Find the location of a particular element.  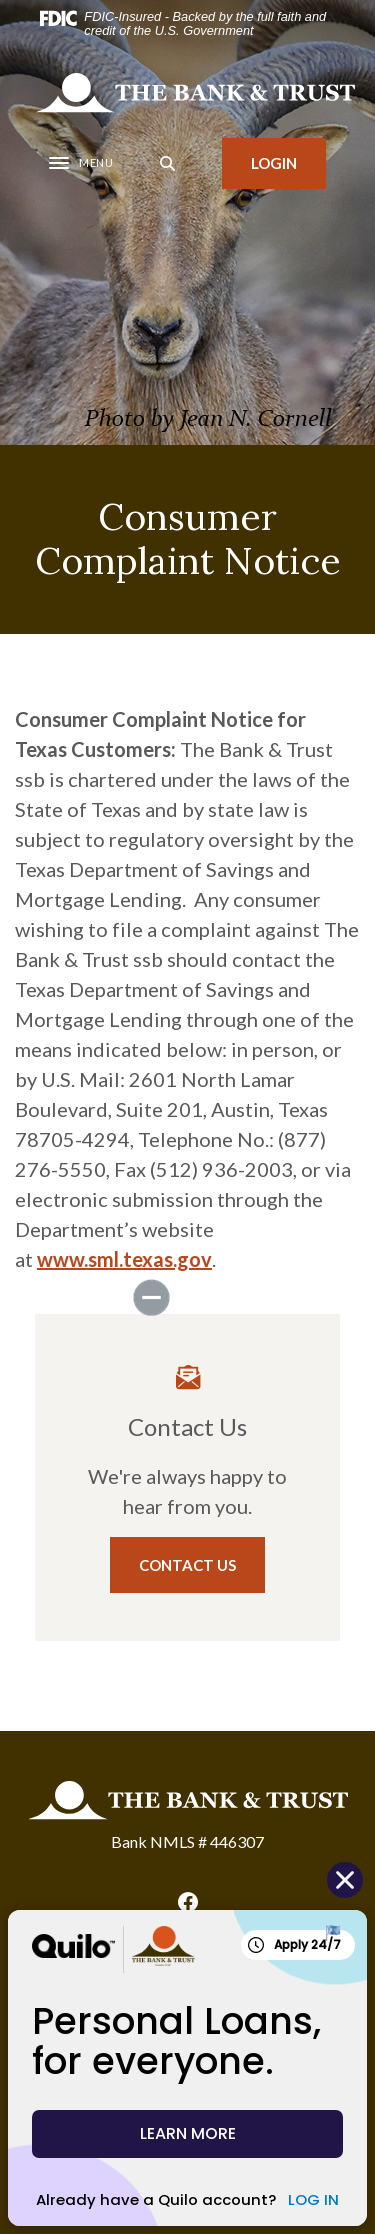

indicates file excluded from dropbox selective sync is located at coordinates (151, 1297).